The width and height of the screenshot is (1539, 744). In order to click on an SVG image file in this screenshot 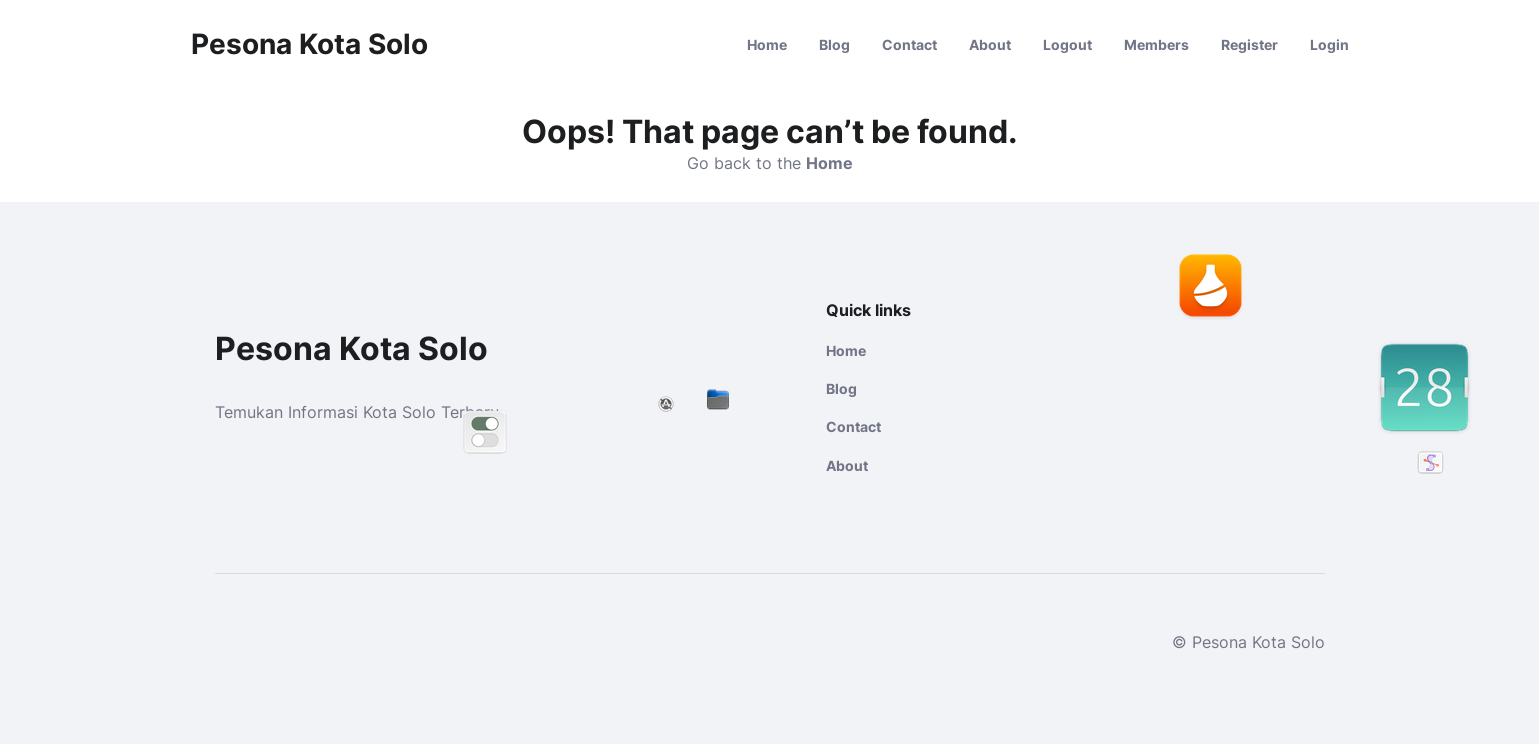, I will do `click(1430, 461)`.